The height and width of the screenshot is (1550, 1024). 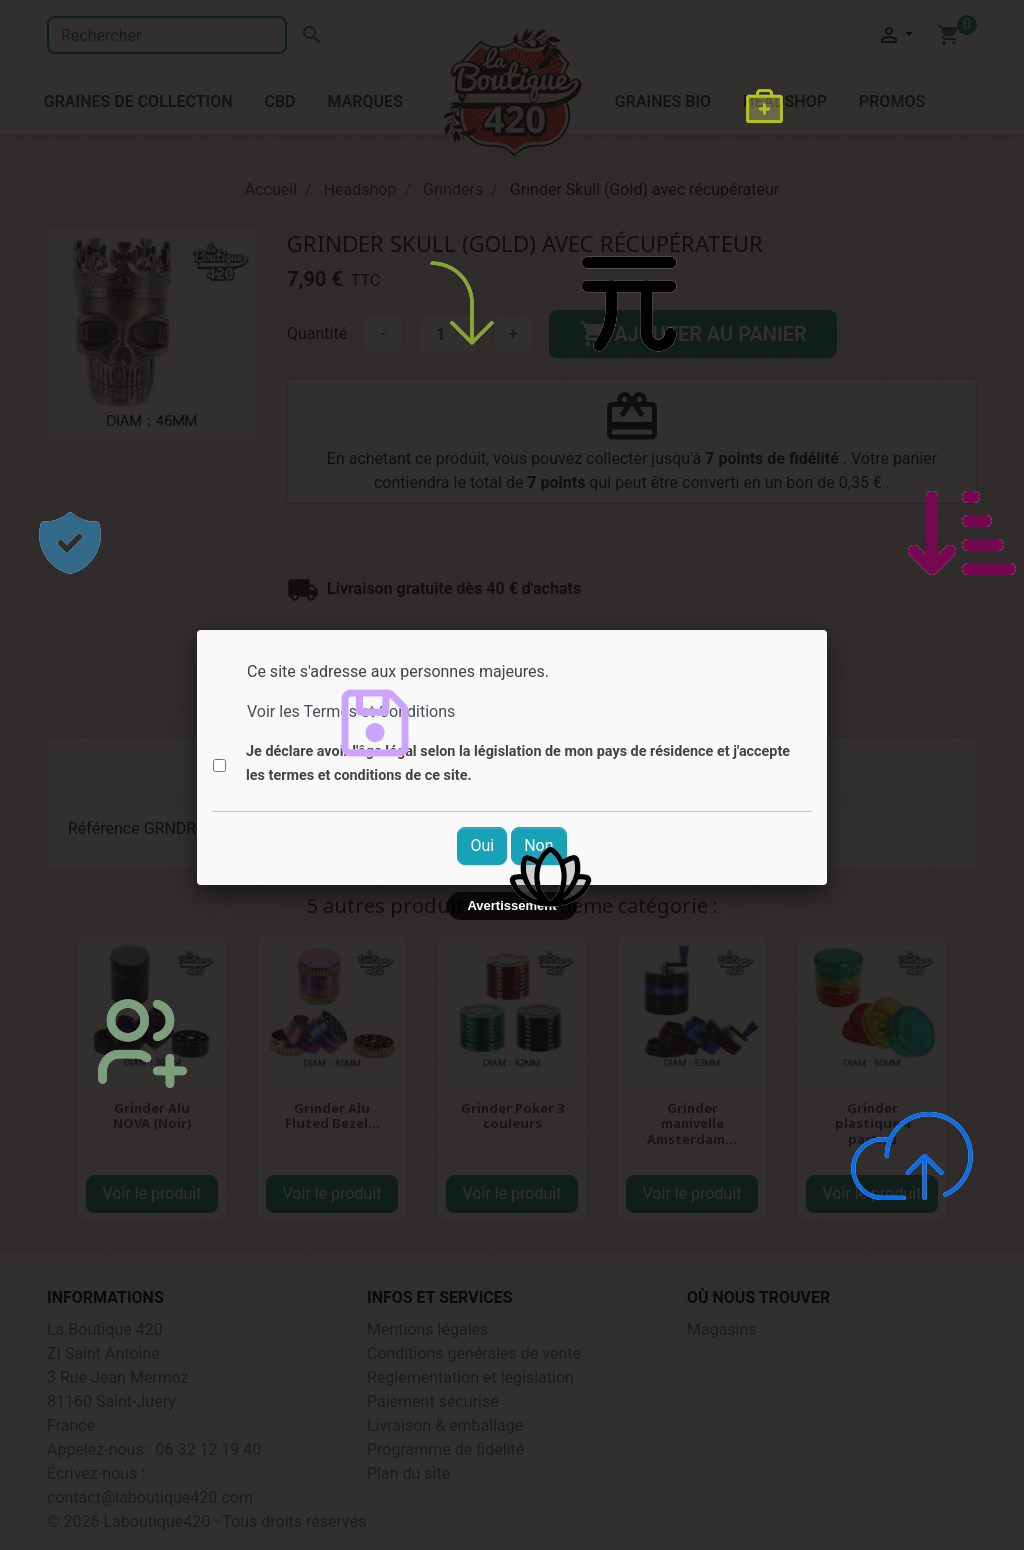 I want to click on add a new team member, so click(x=140, y=1041).